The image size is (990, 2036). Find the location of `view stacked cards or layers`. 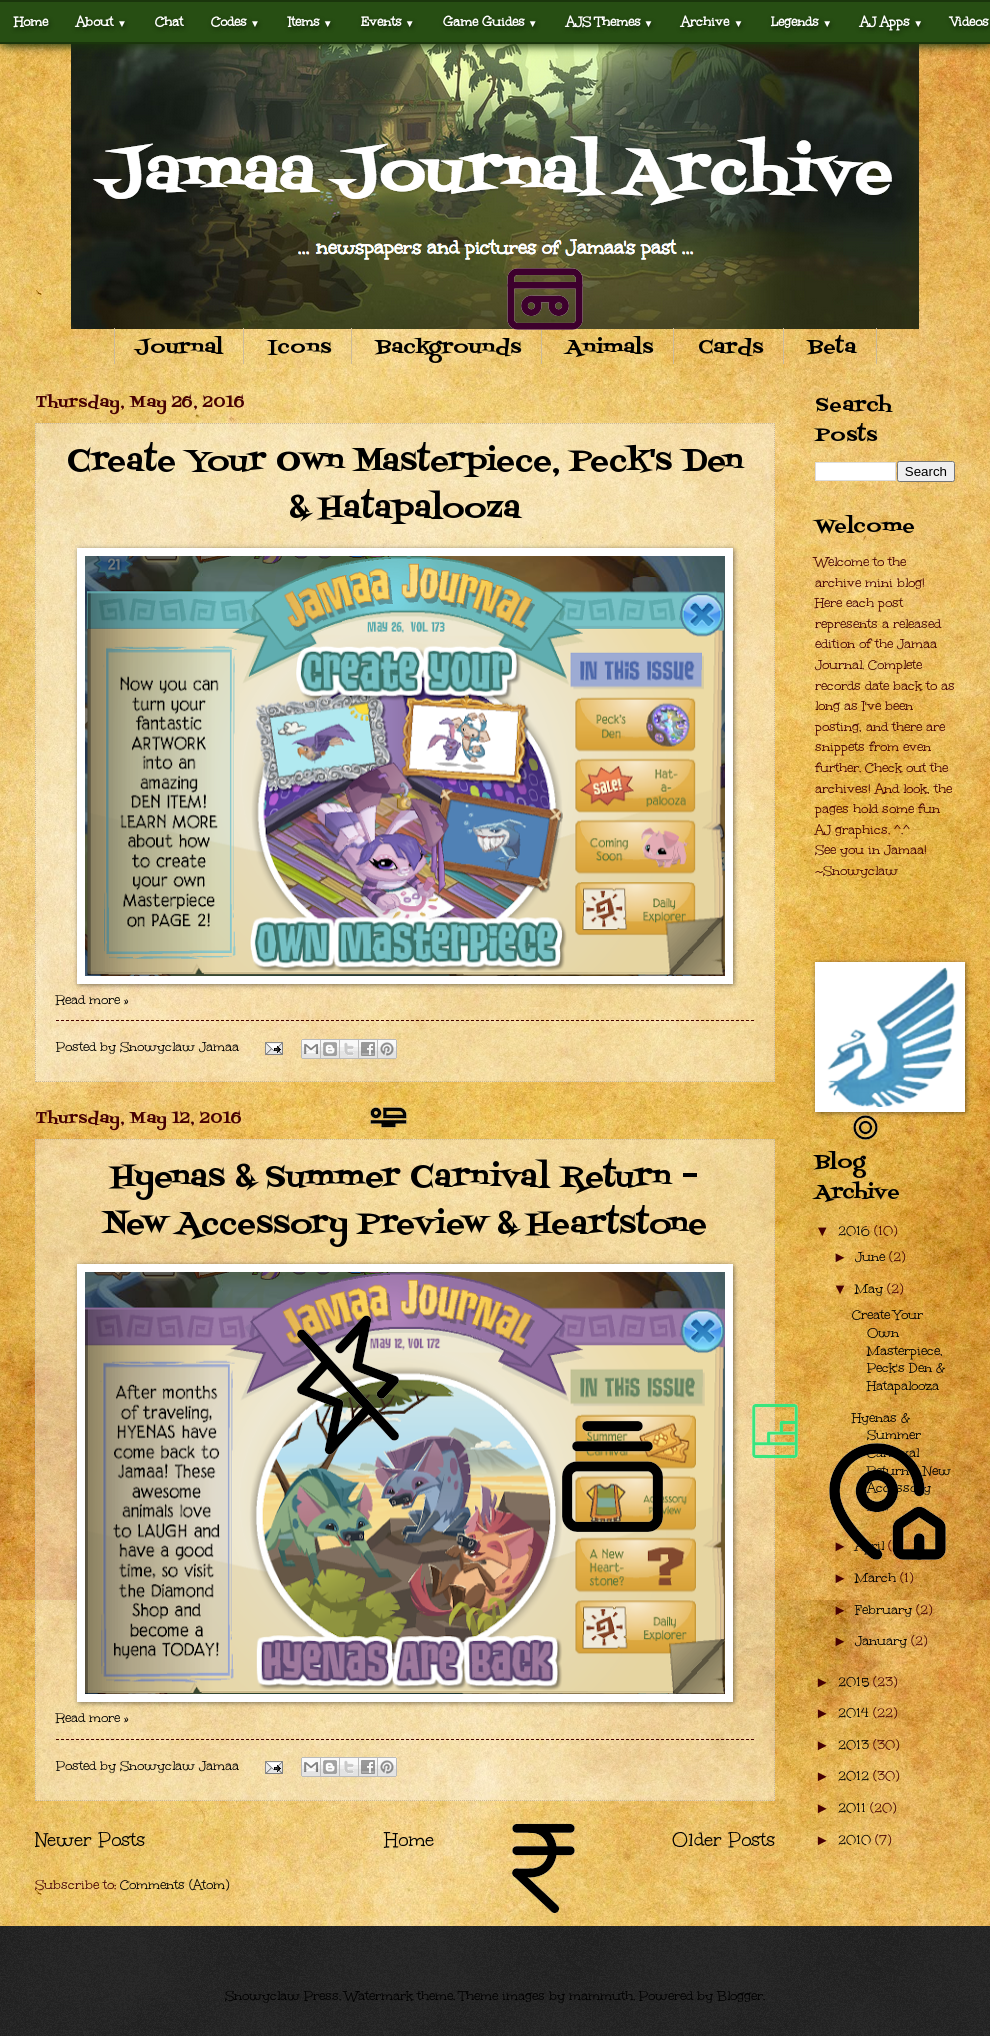

view stacked cards or layers is located at coordinates (612, 1476).